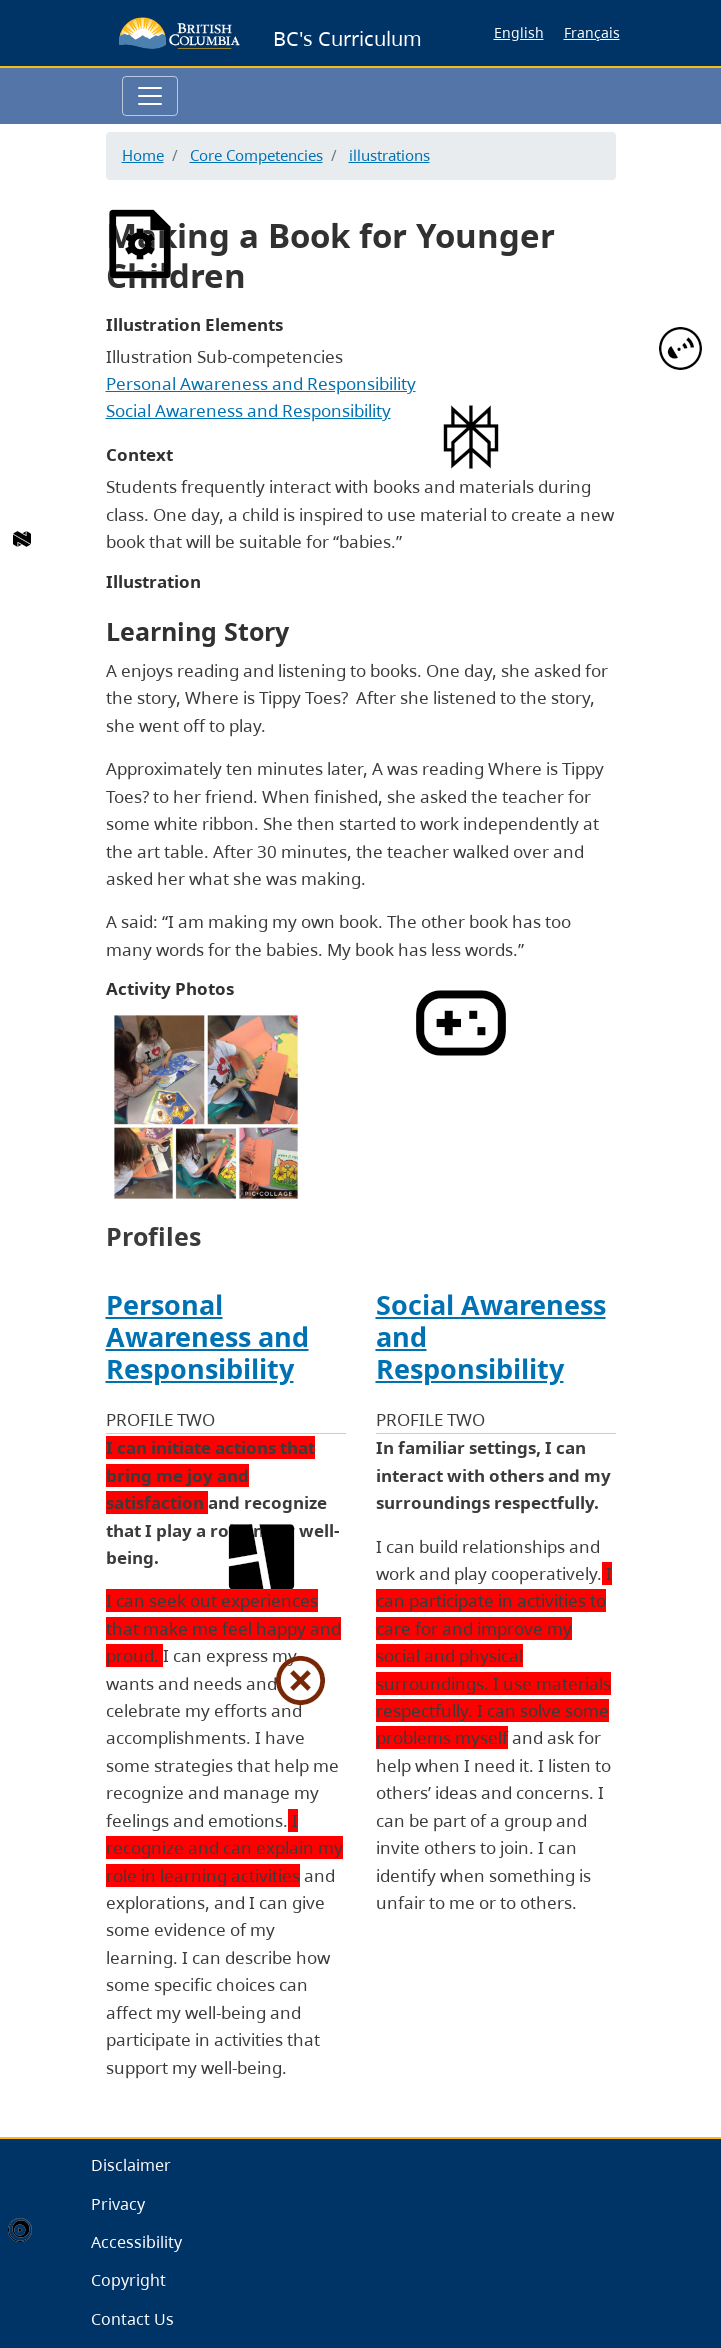  I want to click on access file settings or preferences, so click(140, 244).